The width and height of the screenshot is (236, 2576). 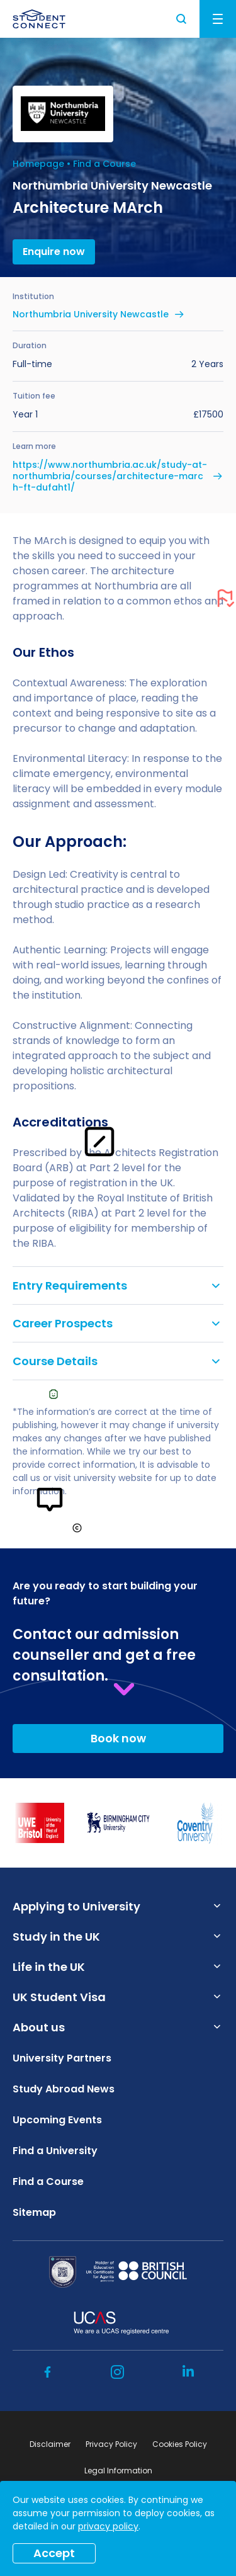 What do you see at coordinates (50, 1499) in the screenshot?
I see `open chat or messaging` at bounding box center [50, 1499].